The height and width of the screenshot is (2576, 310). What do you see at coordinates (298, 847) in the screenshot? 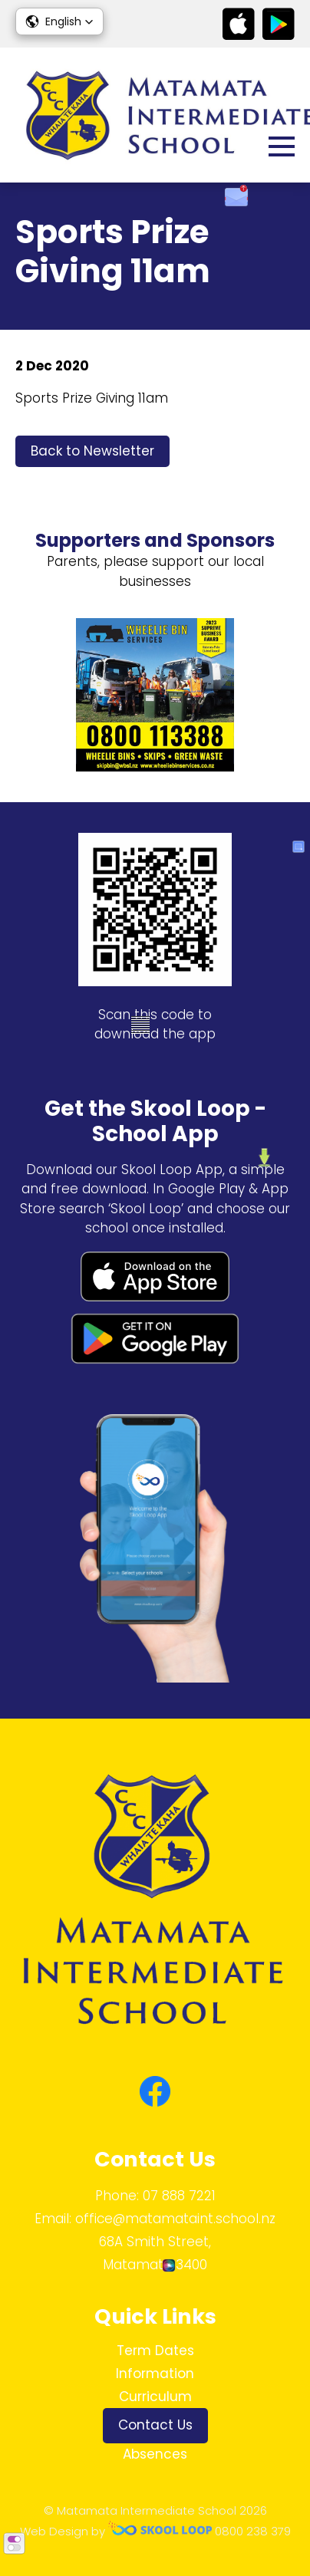
I see `take a screenshot` at bounding box center [298, 847].